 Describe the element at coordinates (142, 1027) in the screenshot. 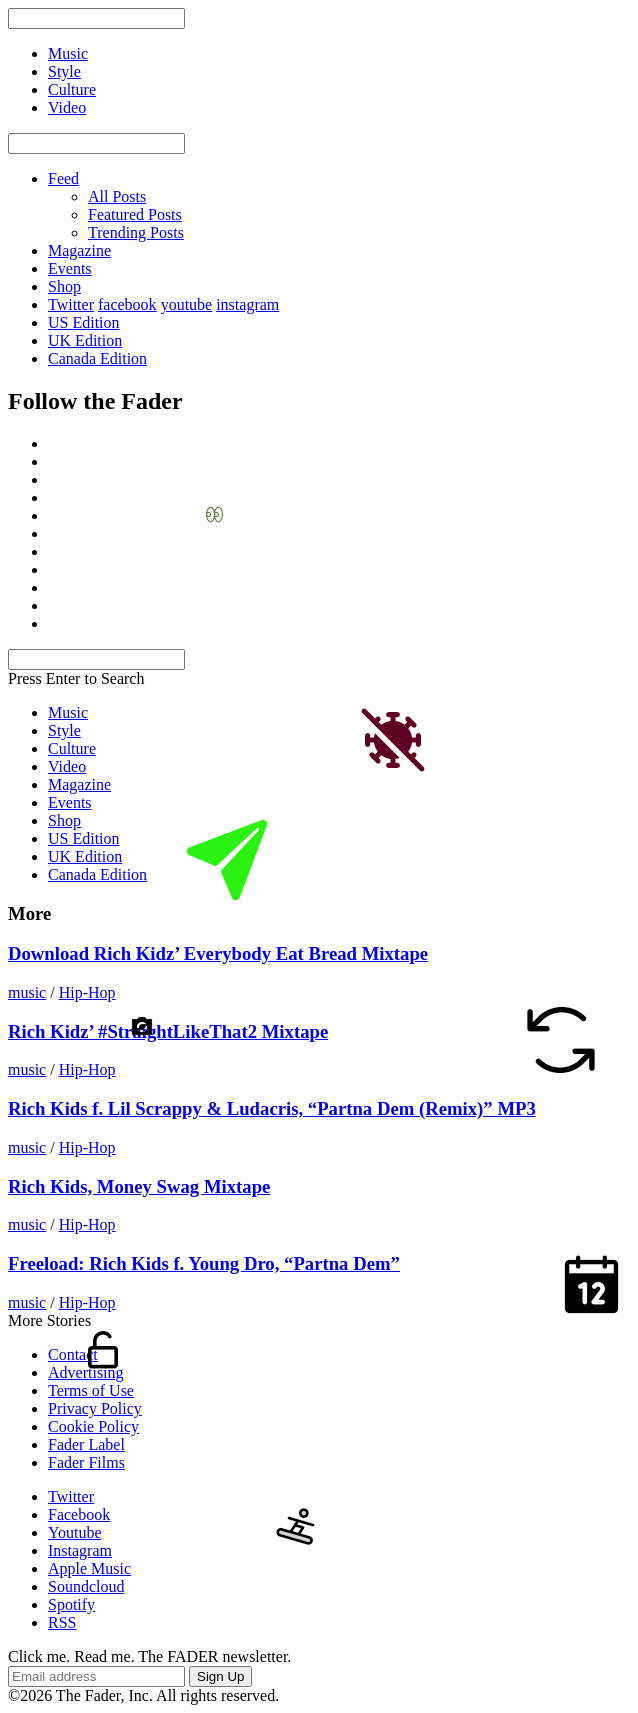

I see `switch to party mode camera filter` at that location.